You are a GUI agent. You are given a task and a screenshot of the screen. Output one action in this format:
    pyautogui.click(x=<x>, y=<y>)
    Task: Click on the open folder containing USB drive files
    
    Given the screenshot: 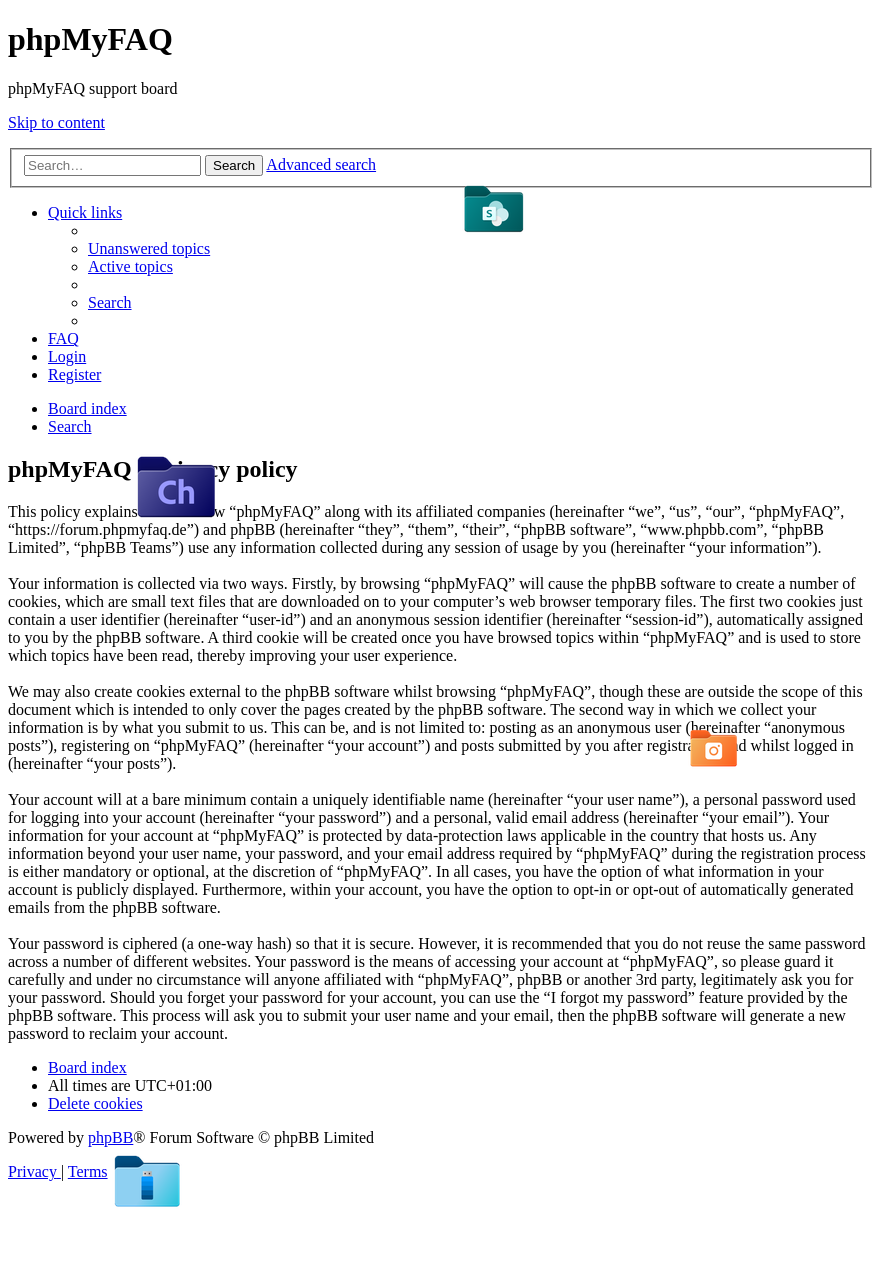 What is the action you would take?
    pyautogui.click(x=147, y=1183)
    